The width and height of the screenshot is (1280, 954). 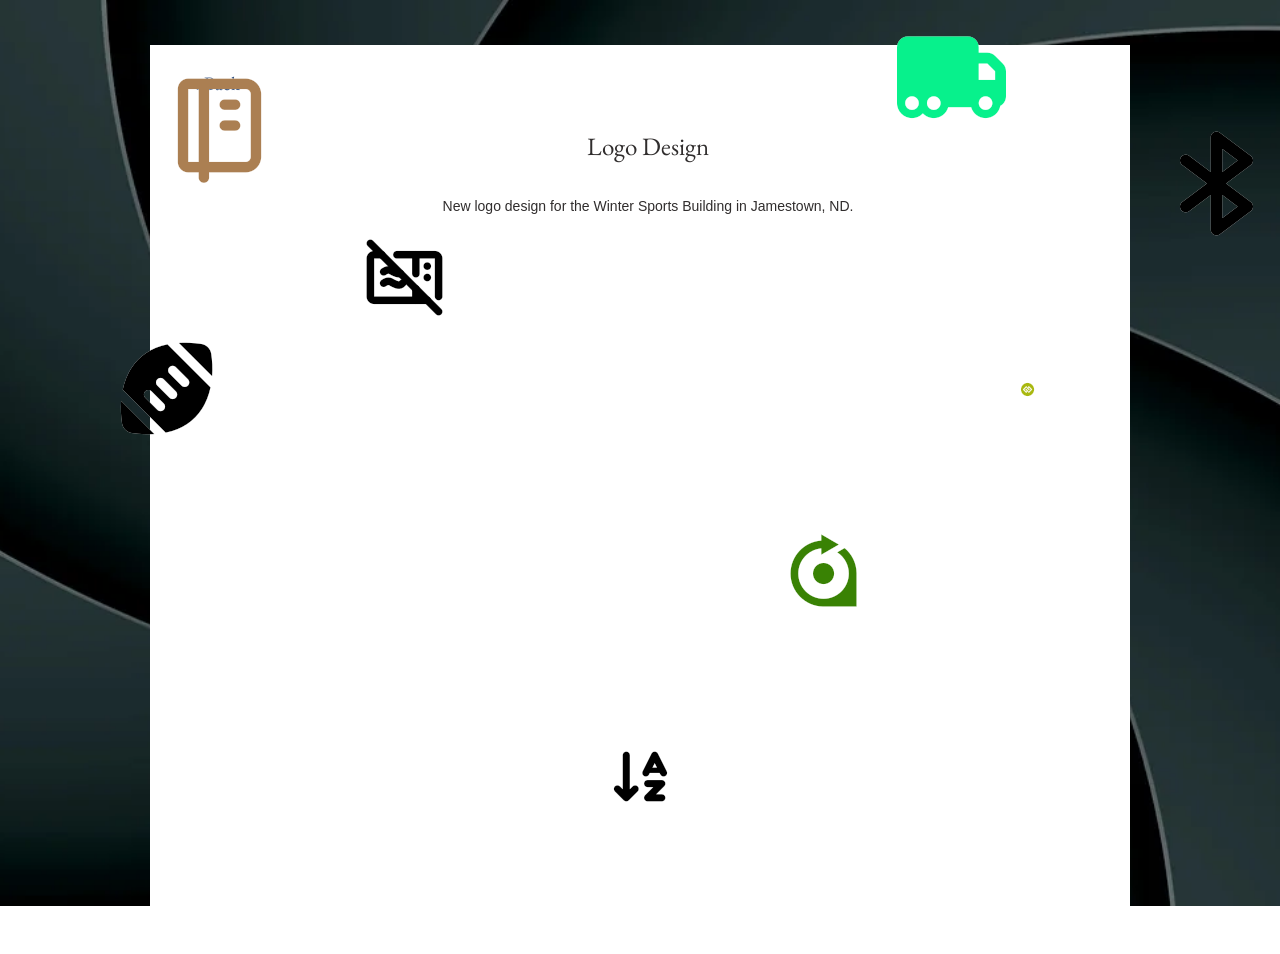 What do you see at coordinates (823, 570) in the screenshot?
I see `rev.com logo - access transcription and captioning services` at bounding box center [823, 570].